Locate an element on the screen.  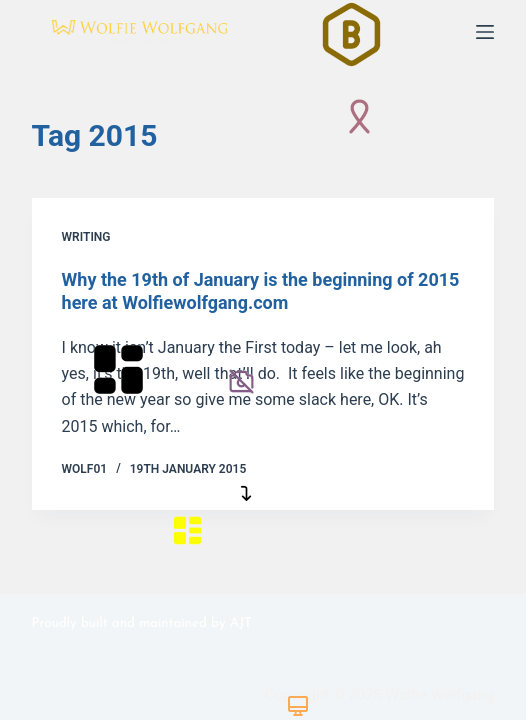
view on desktop display is located at coordinates (298, 706).